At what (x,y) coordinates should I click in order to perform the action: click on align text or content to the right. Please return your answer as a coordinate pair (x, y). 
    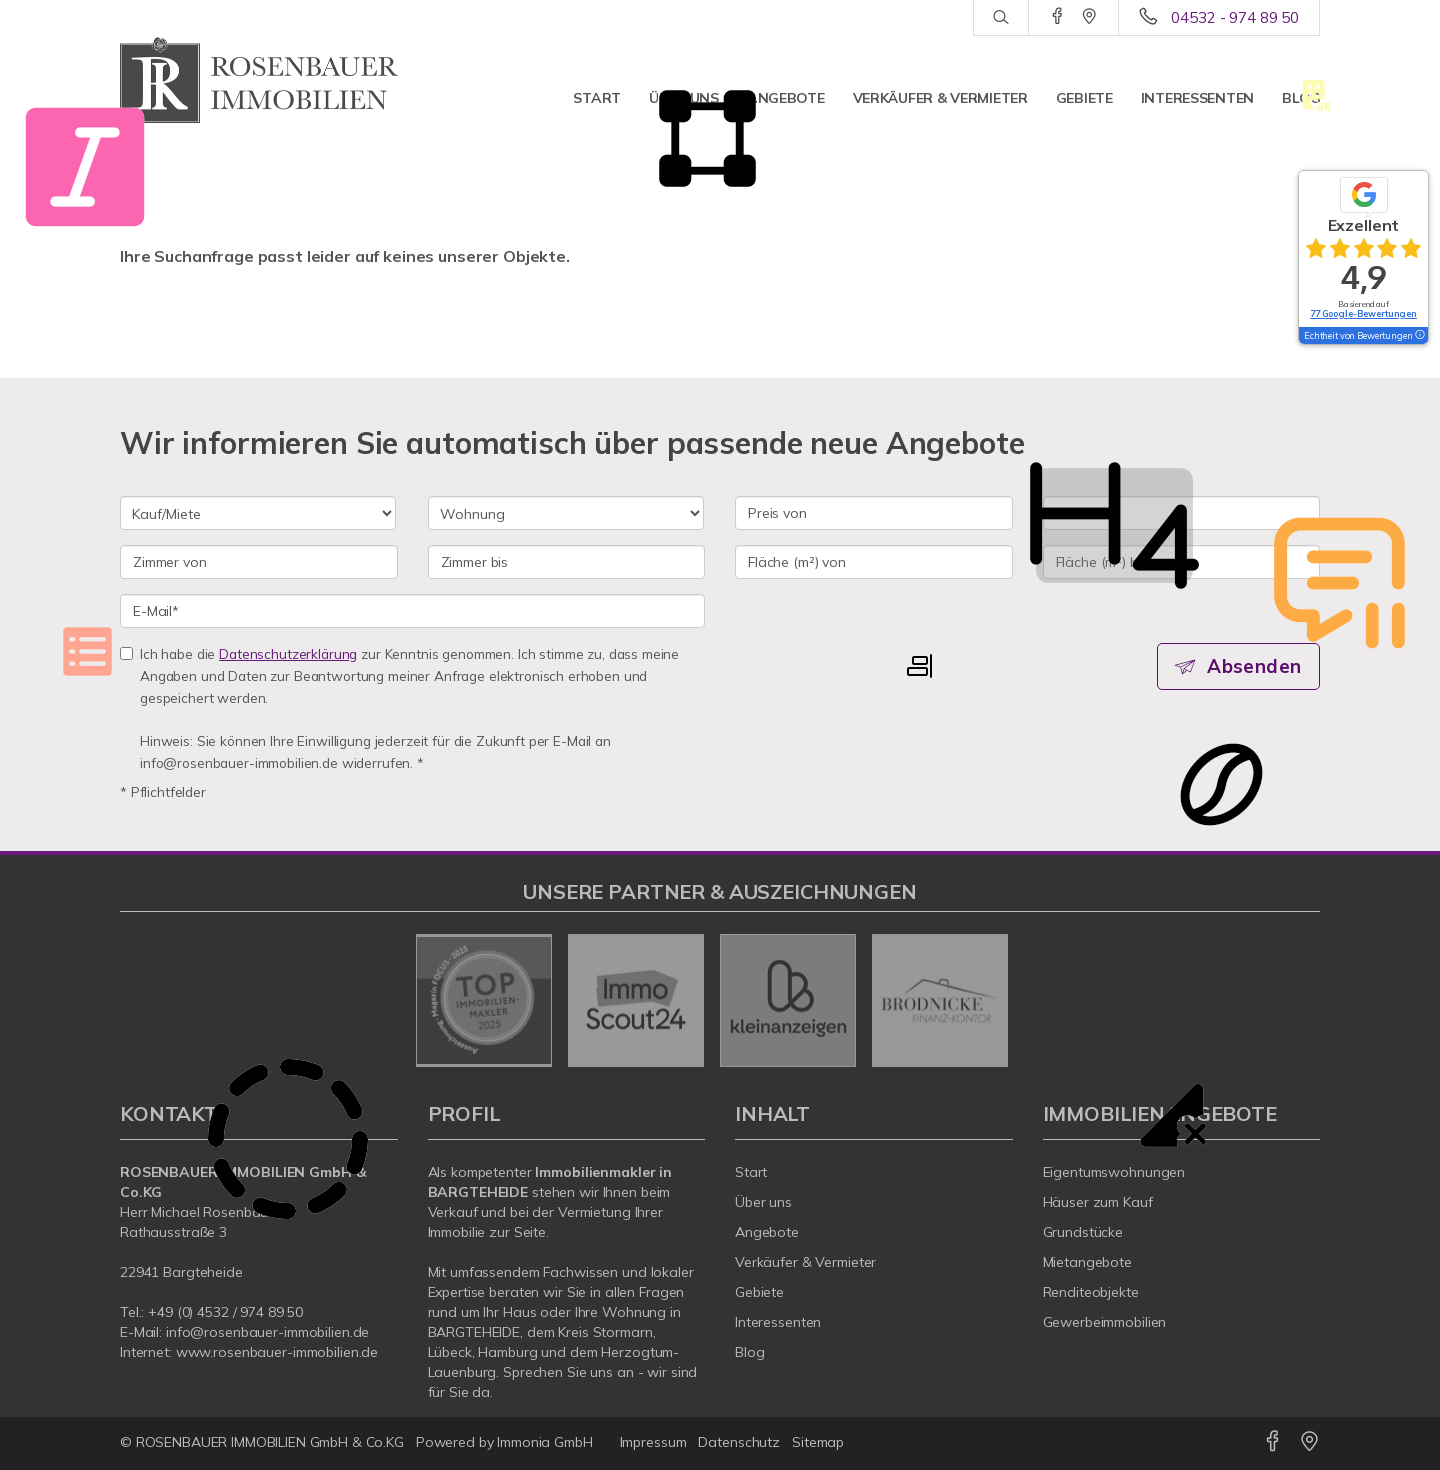
    Looking at the image, I should click on (920, 666).